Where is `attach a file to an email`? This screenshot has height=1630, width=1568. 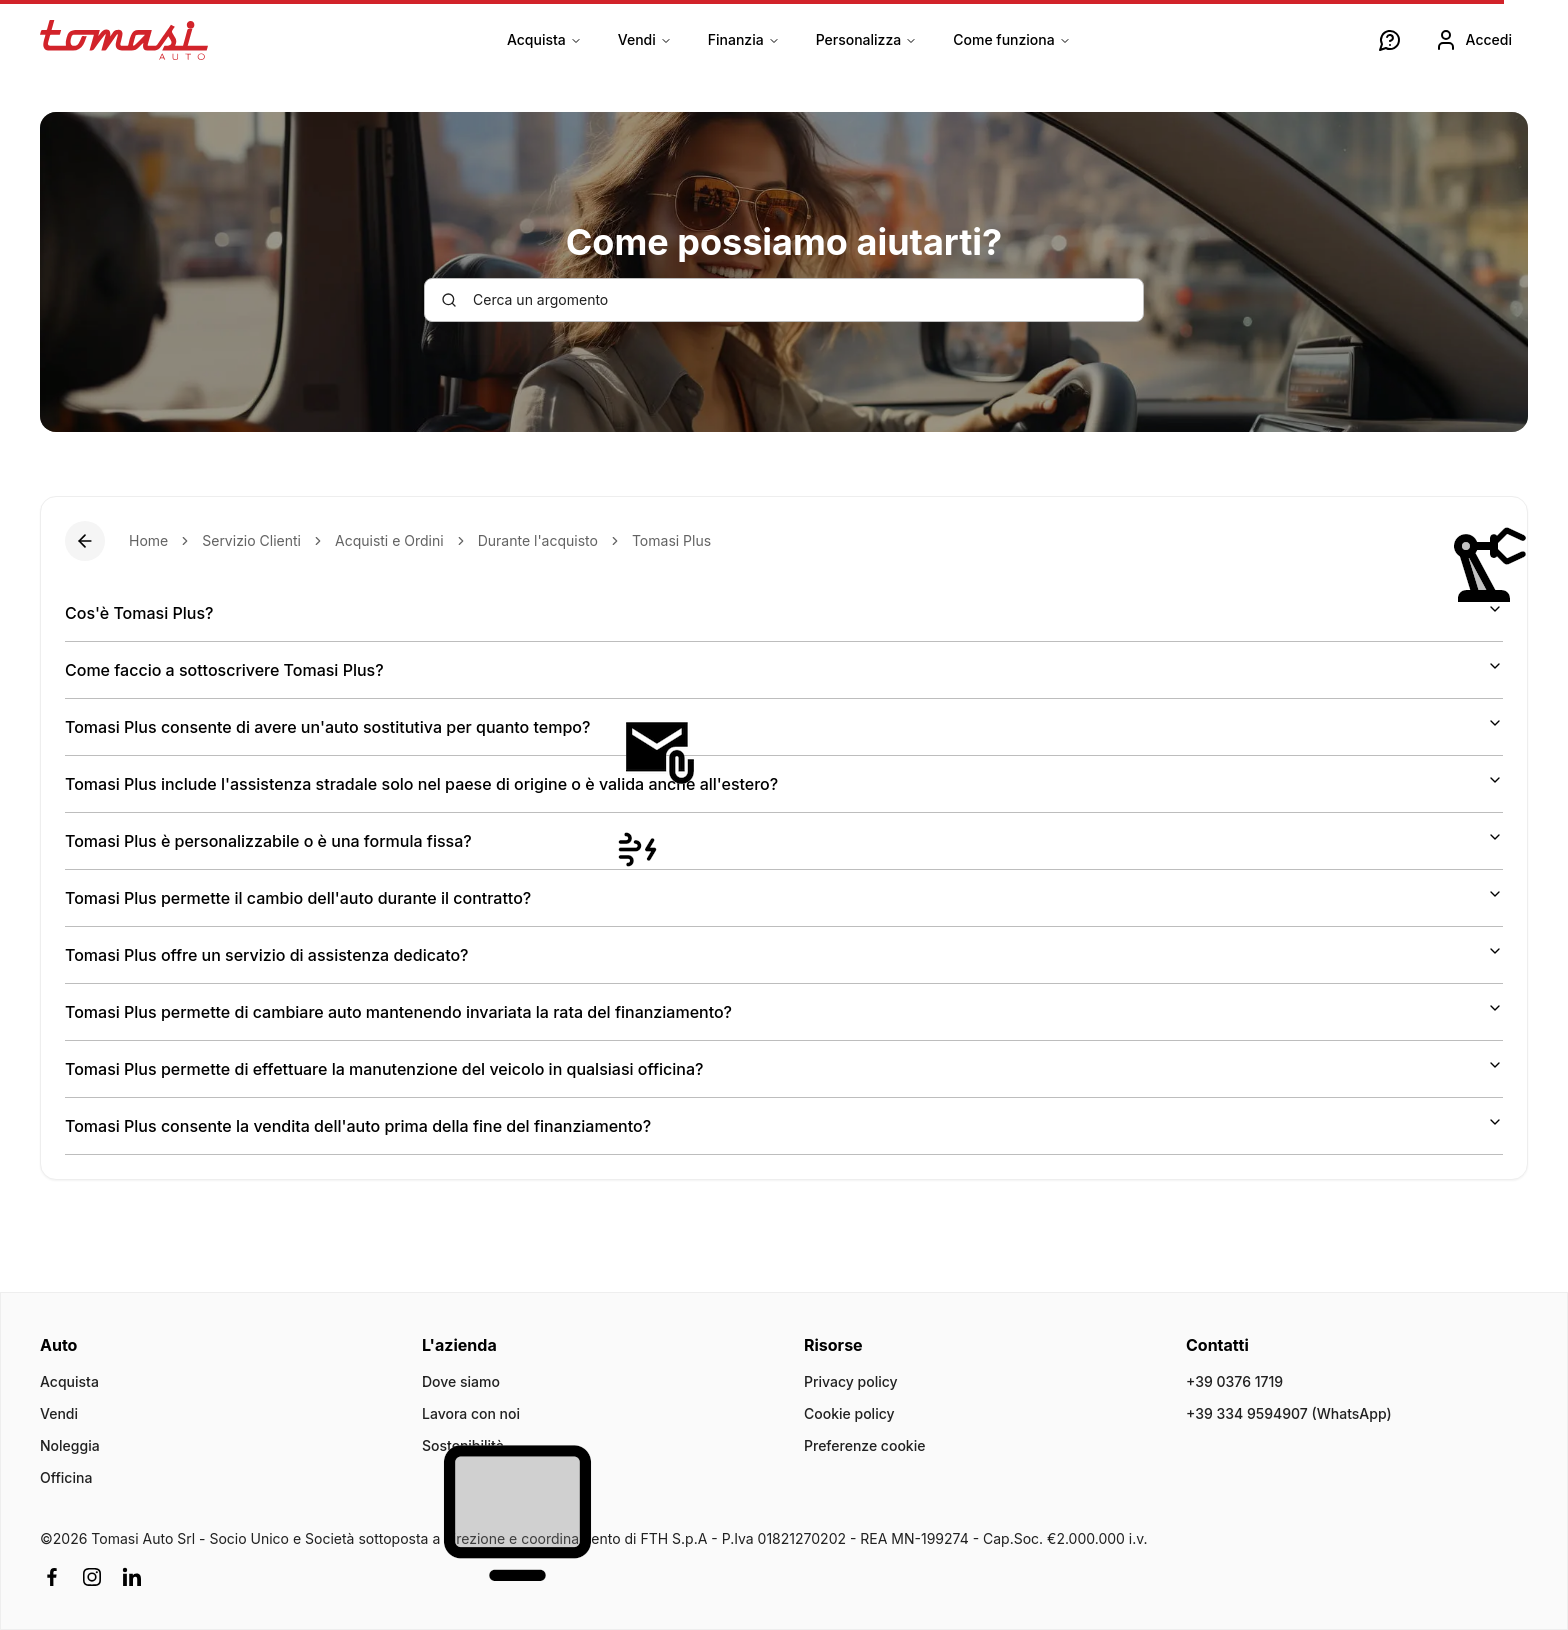 attach a file to an email is located at coordinates (660, 753).